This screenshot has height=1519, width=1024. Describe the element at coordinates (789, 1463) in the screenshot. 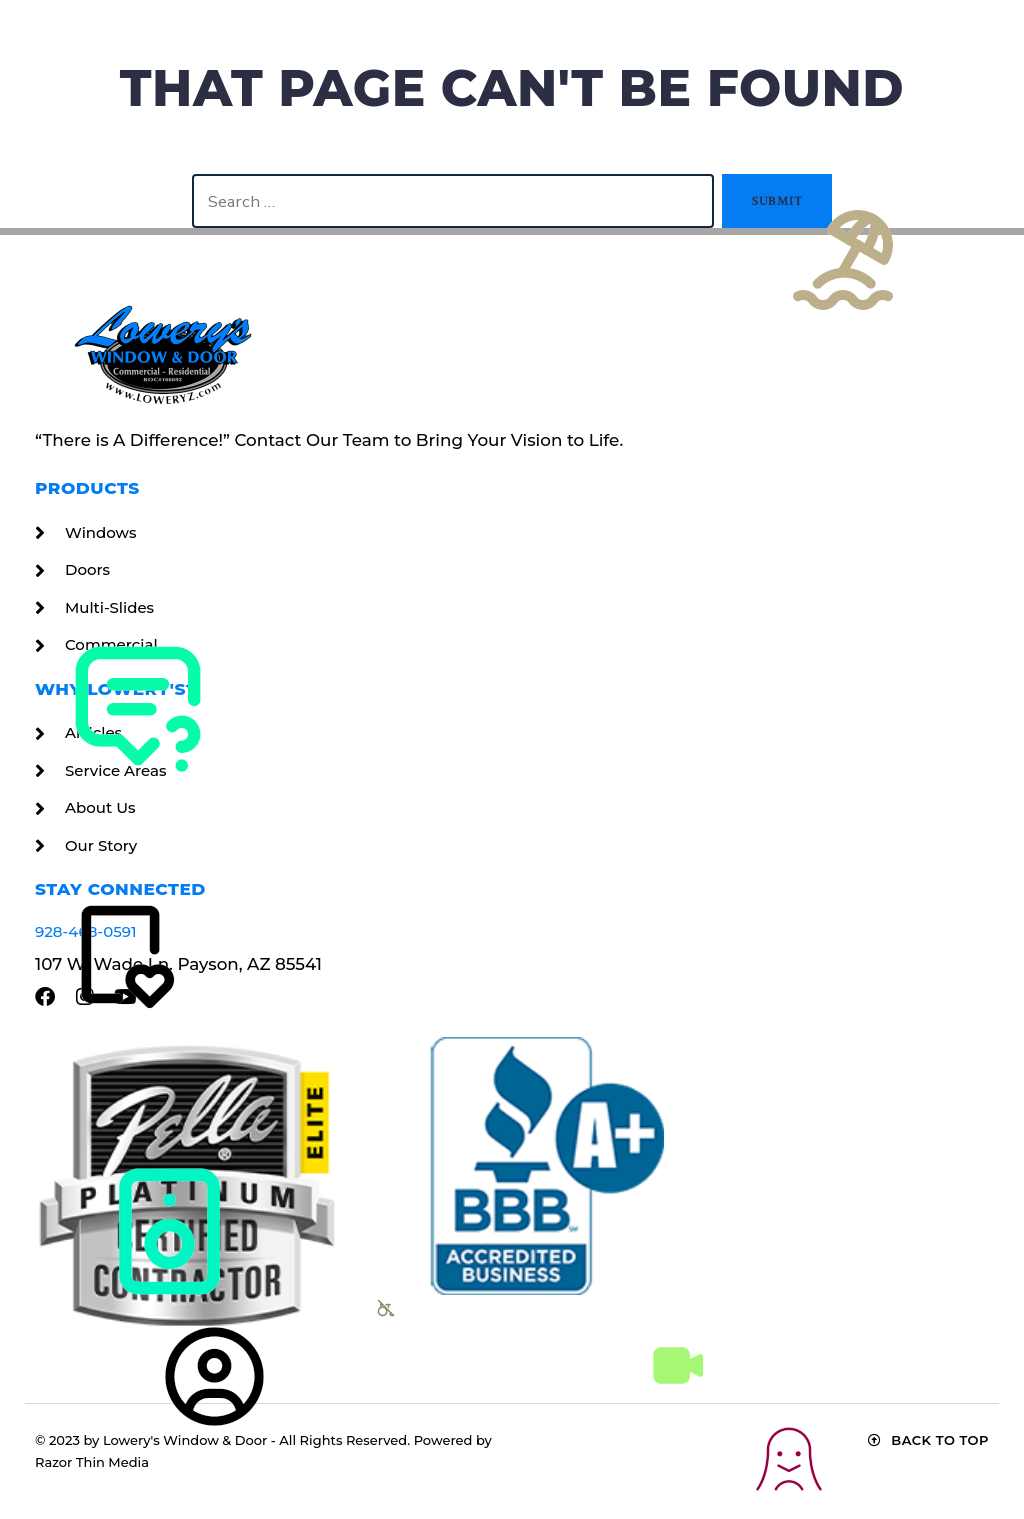

I see `indicates linux operating system compatibility` at that location.